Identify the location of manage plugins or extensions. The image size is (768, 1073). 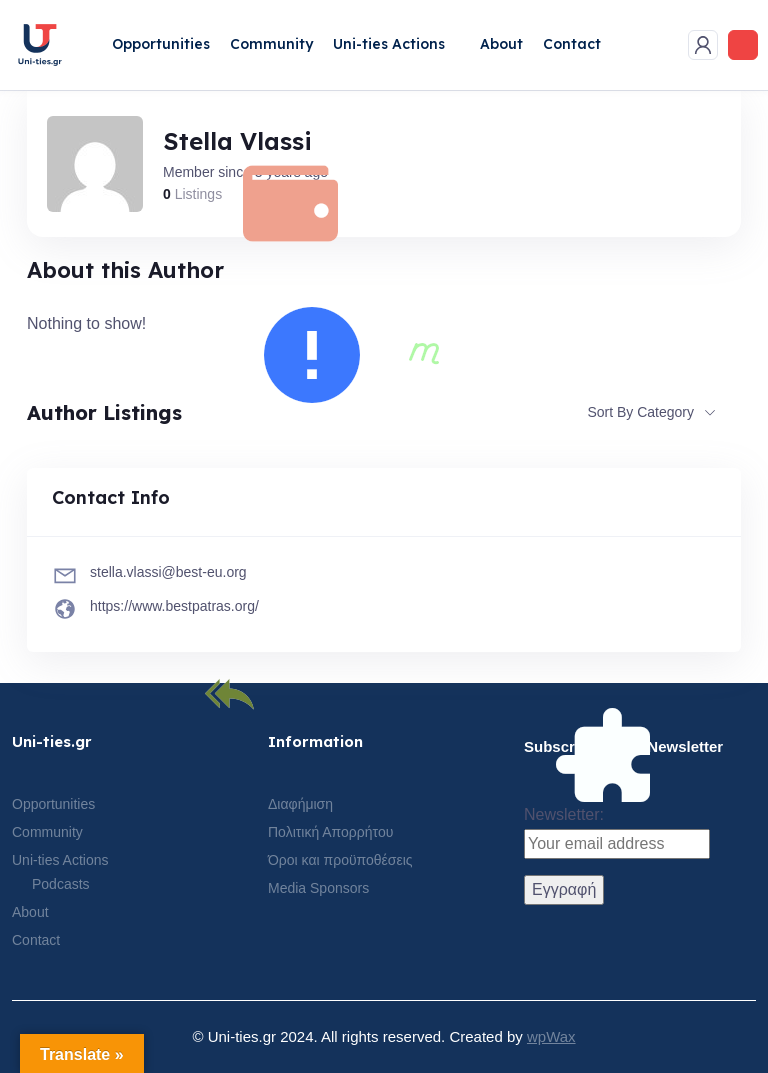
(603, 755).